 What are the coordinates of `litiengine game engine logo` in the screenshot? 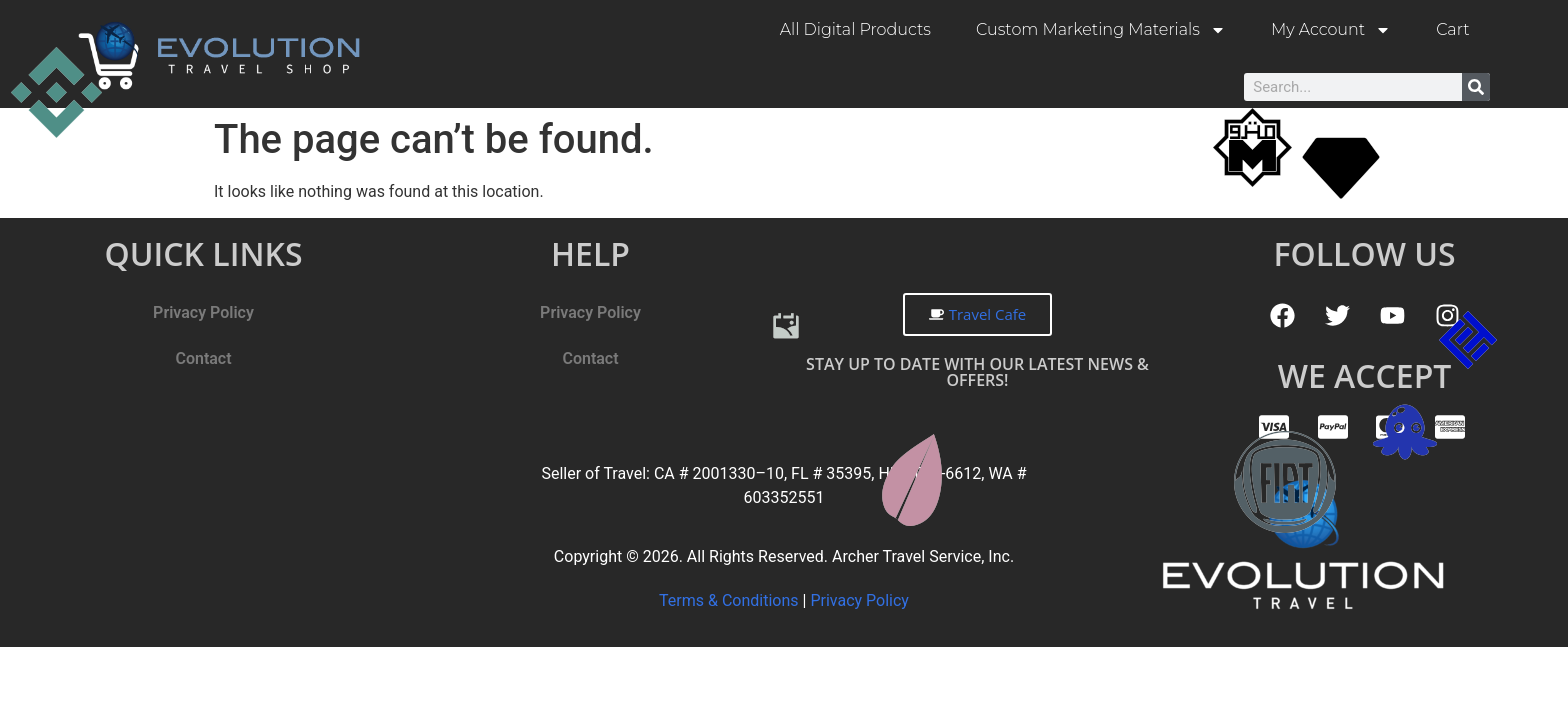 It's located at (1468, 340).